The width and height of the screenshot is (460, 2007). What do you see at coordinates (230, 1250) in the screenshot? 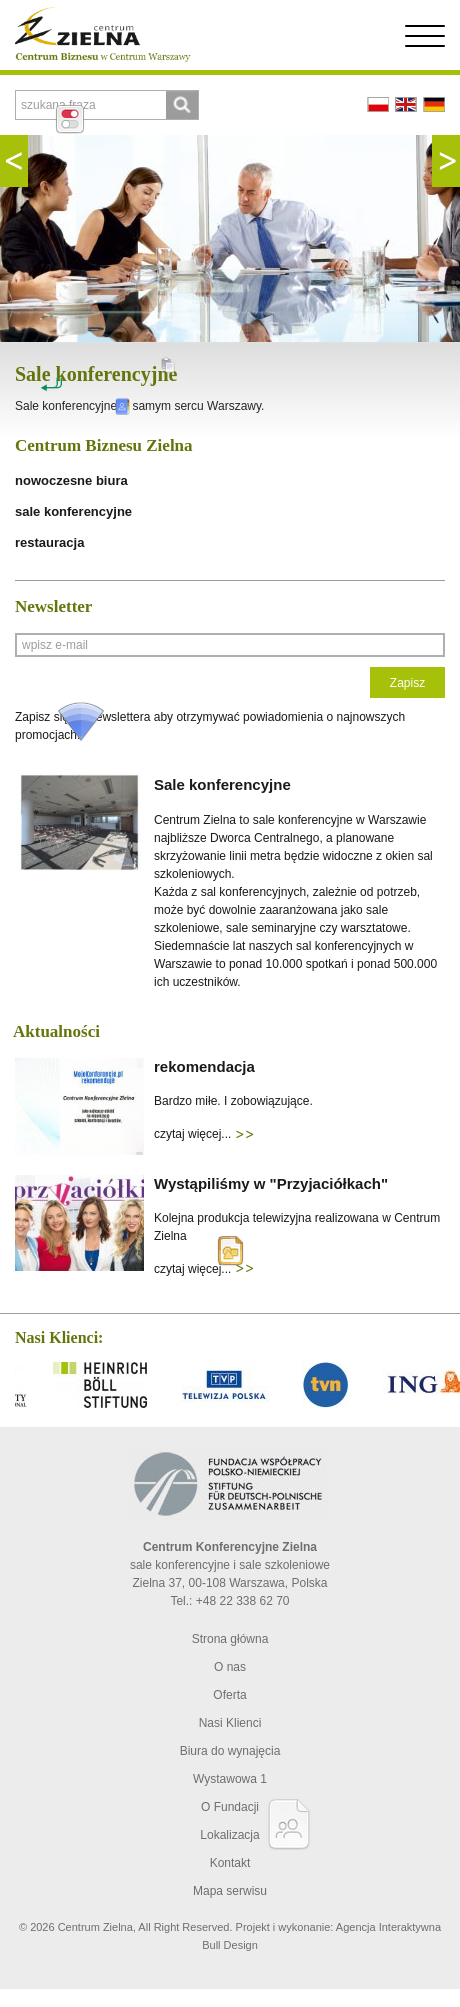
I see `a libreoffice draw document file` at bounding box center [230, 1250].